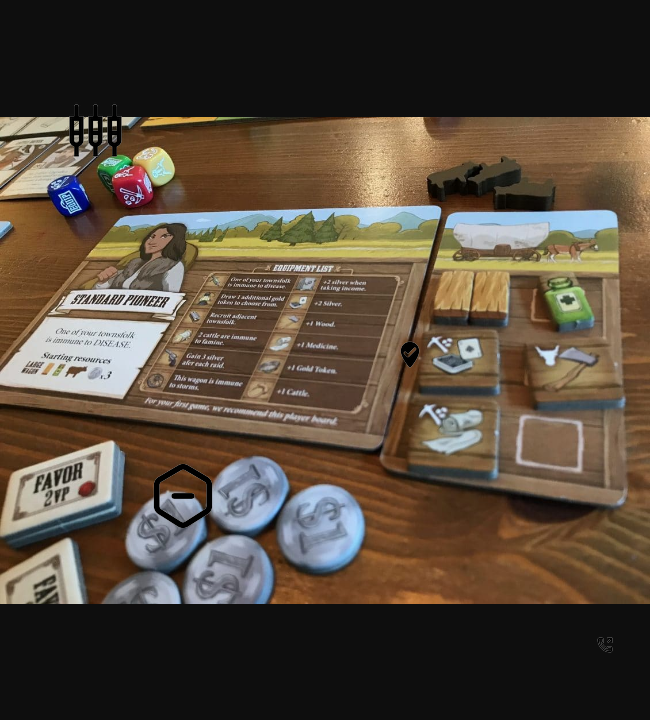 The height and width of the screenshot is (720, 650). Describe the element at coordinates (605, 645) in the screenshot. I see `make an outgoing call` at that location.